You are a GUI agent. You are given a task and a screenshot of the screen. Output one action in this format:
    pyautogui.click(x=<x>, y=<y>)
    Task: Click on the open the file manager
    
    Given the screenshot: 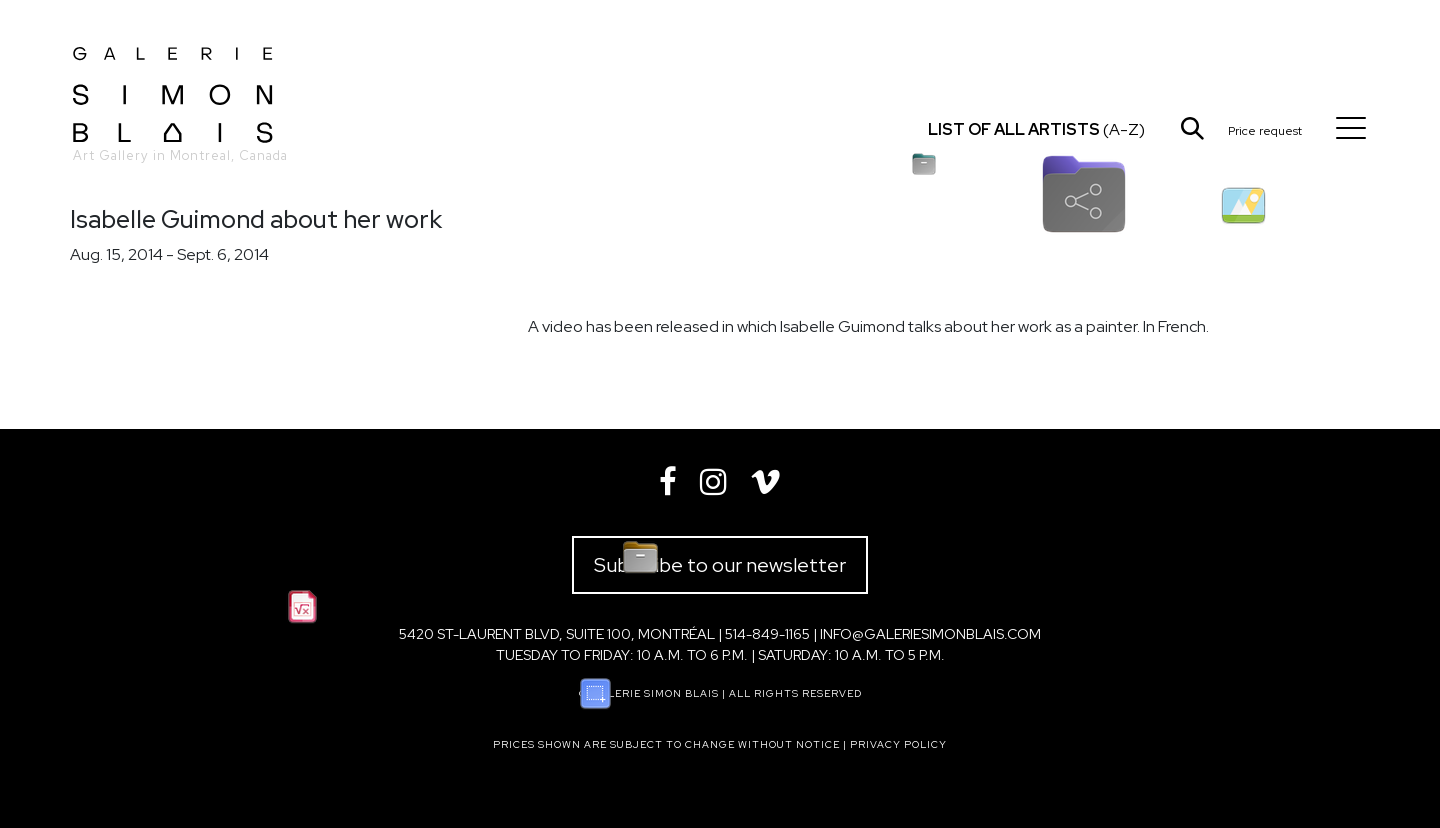 What is the action you would take?
    pyautogui.click(x=640, y=556)
    